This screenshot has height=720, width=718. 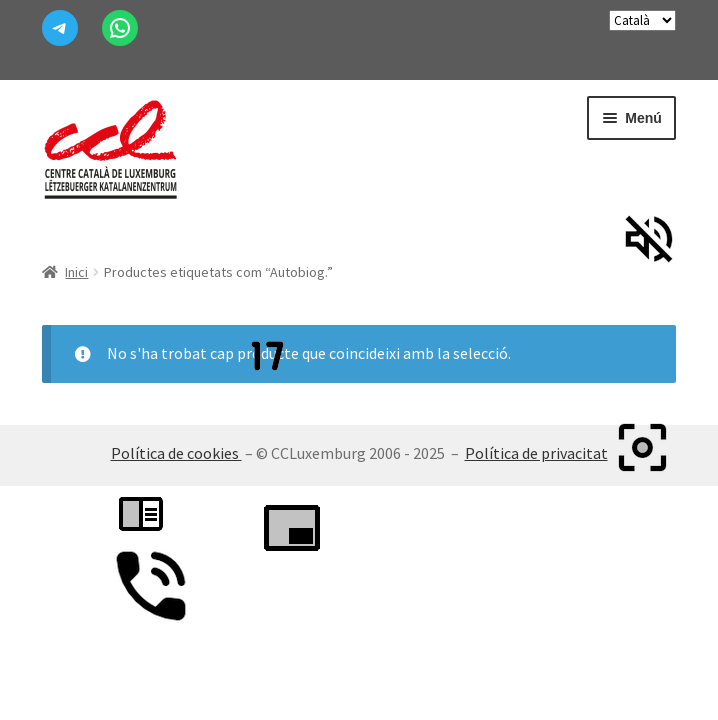 What do you see at coordinates (141, 513) in the screenshot?
I see `switch to reader mode for distraction-free reading` at bounding box center [141, 513].